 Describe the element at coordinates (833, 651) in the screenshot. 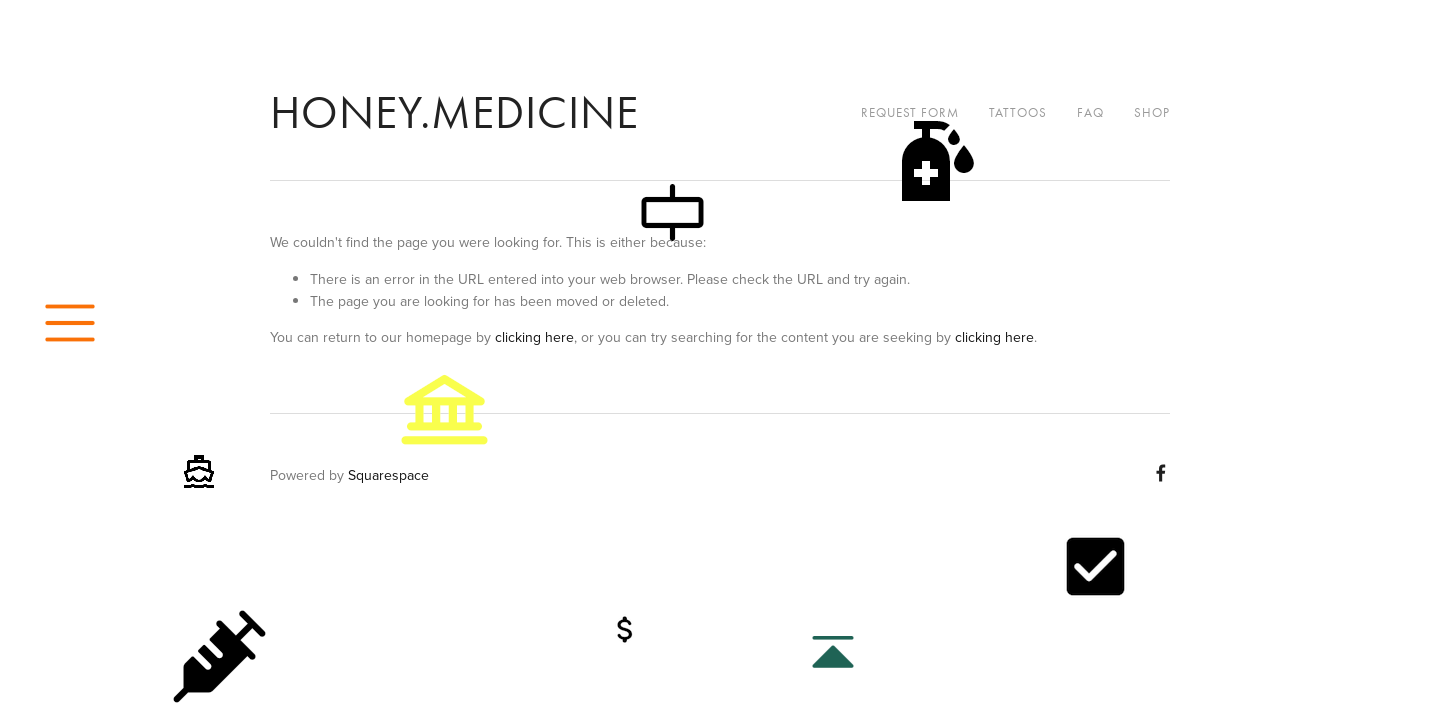

I see `collapse to top or minimize panel` at that location.